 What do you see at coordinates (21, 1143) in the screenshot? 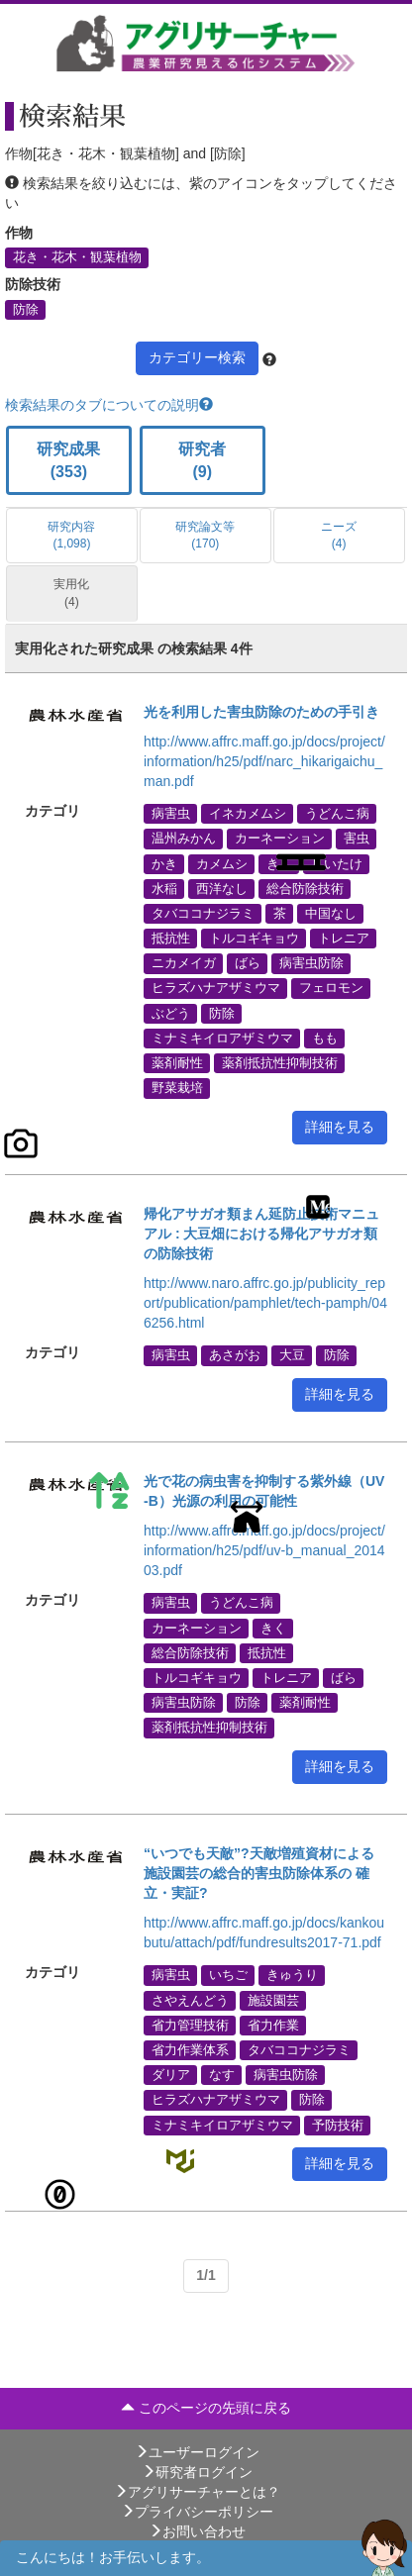
I see `take a photo` at bounding box center [21, 1143].